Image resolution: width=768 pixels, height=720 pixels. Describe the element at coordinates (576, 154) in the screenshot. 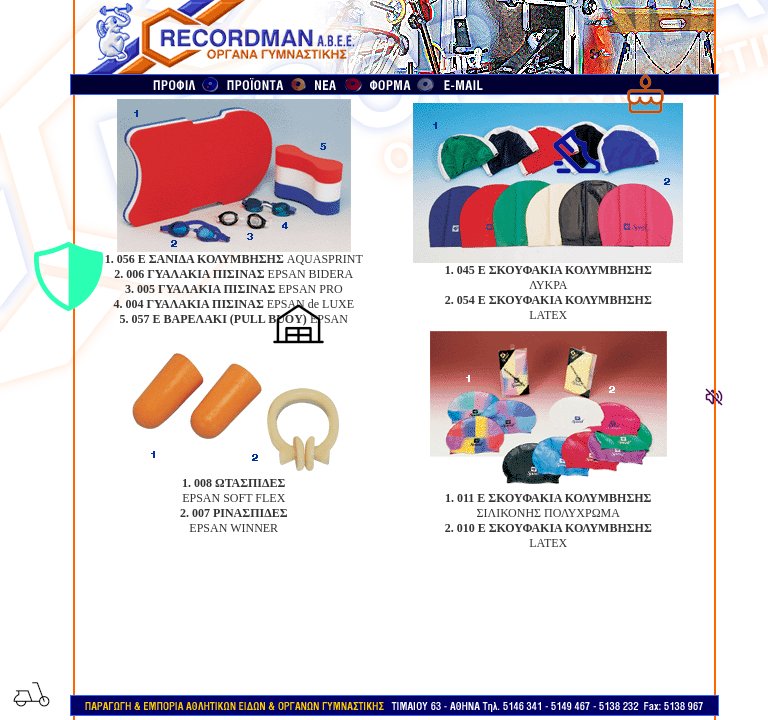

I see `track your running or walking activity` at that location.